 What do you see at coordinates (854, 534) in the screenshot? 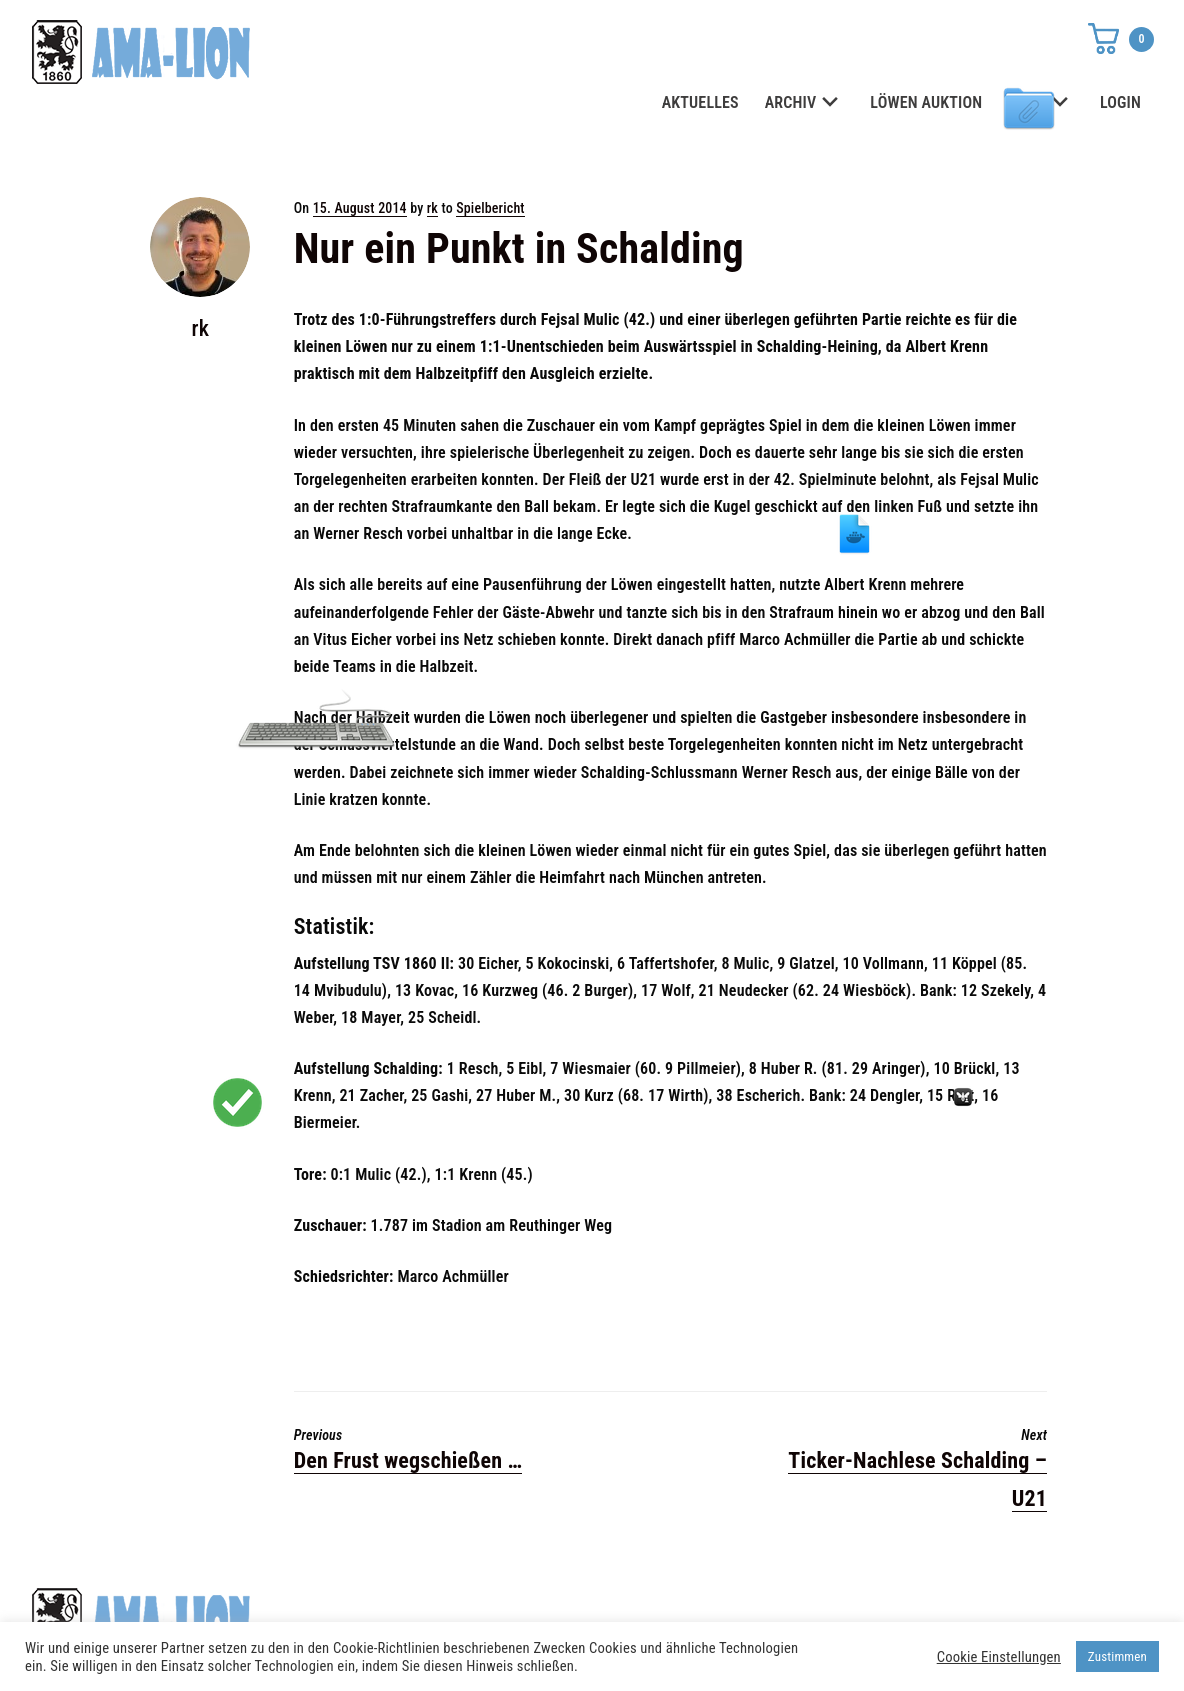
I see `a dockerfile or docker configuration file` at bounding box center [854, 534].